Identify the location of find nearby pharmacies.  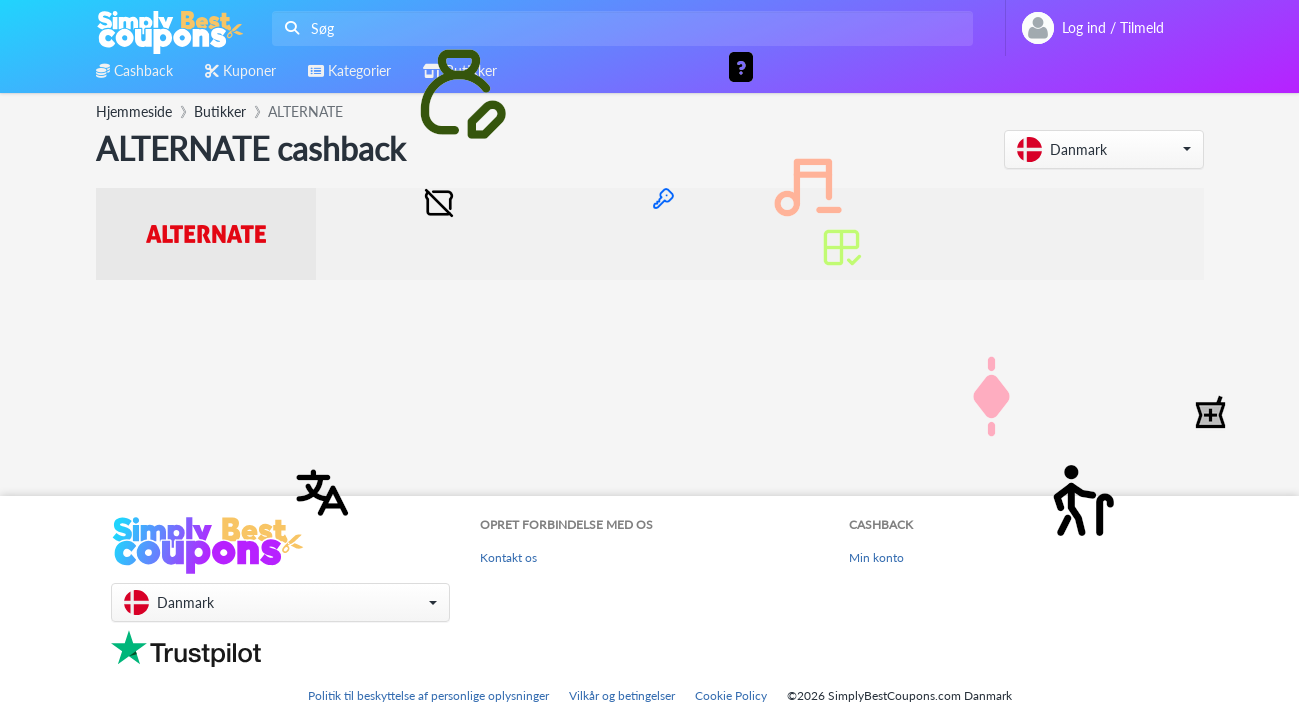
(1210, 413).